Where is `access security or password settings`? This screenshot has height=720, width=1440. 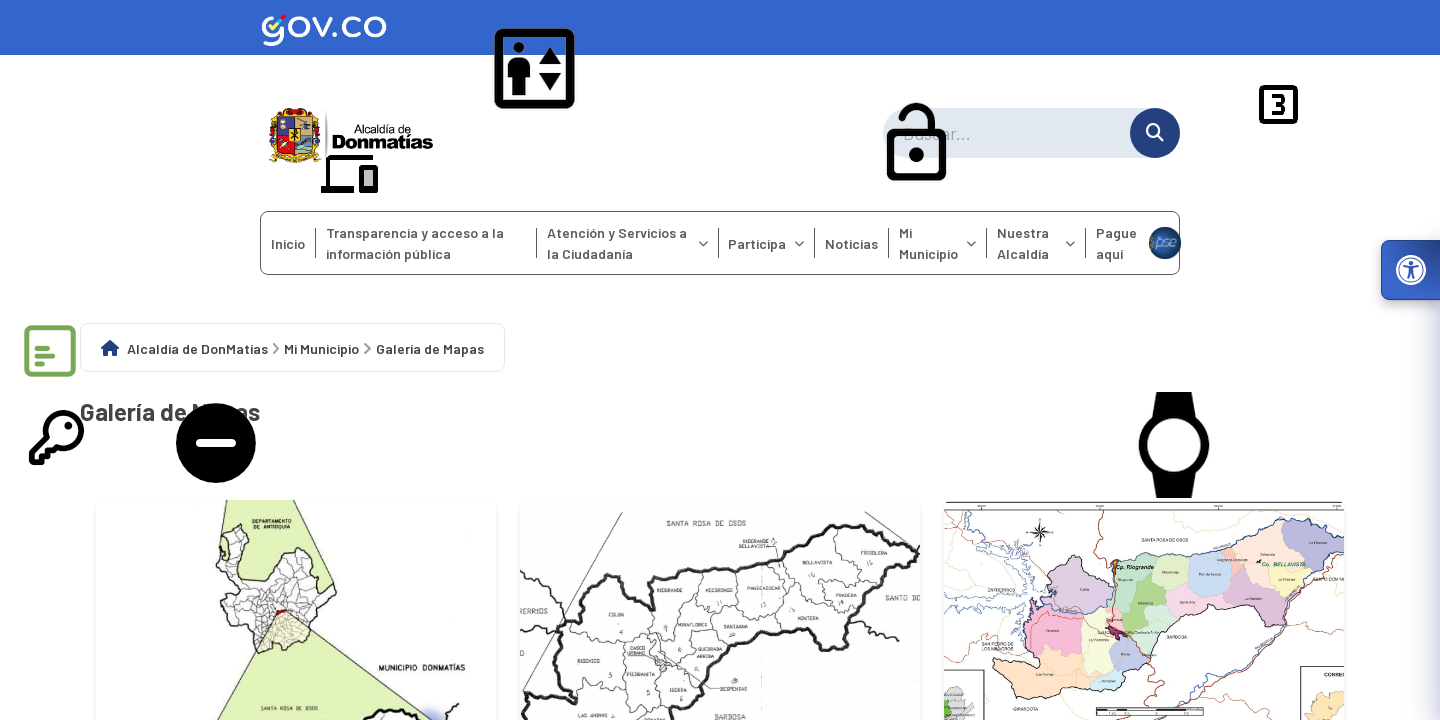 access security or password settings is located at coordinates (55, 438).